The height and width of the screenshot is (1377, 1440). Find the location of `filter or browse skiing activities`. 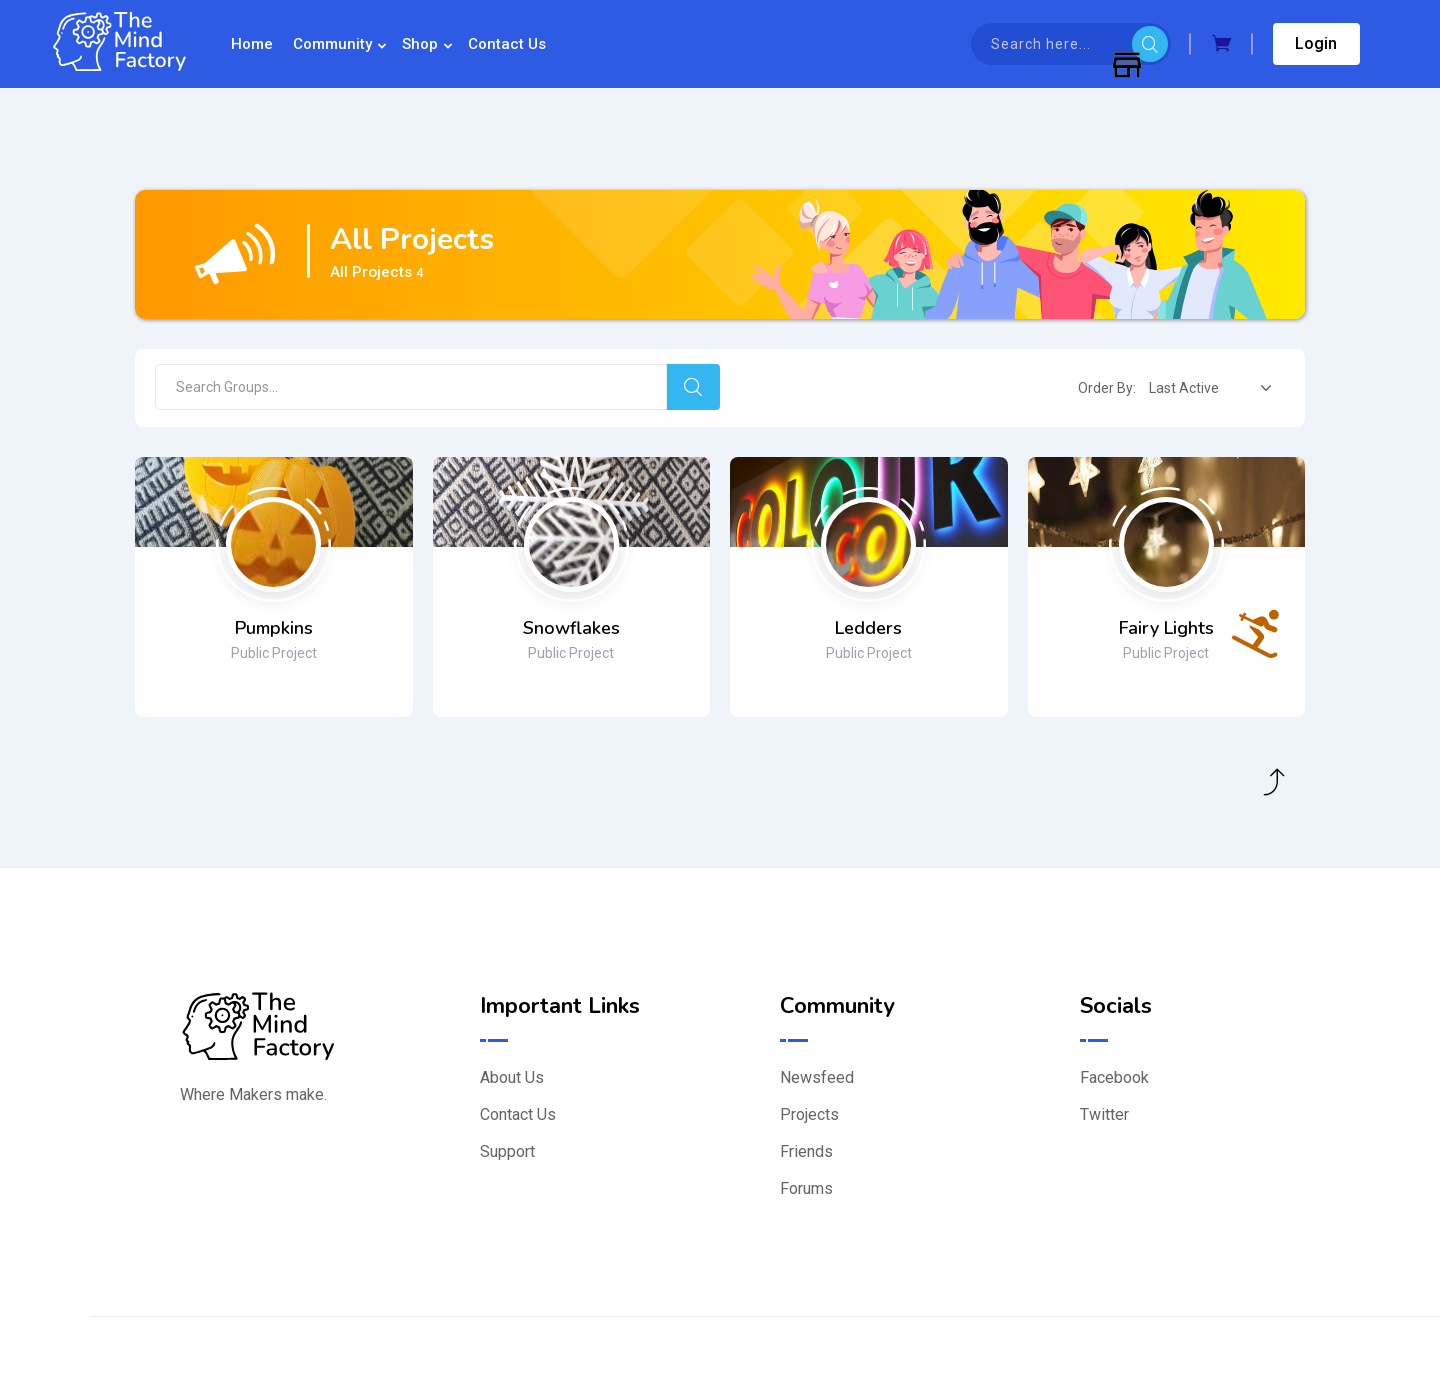

filter or browse skiing activities is located at coordinates (1257, 632).